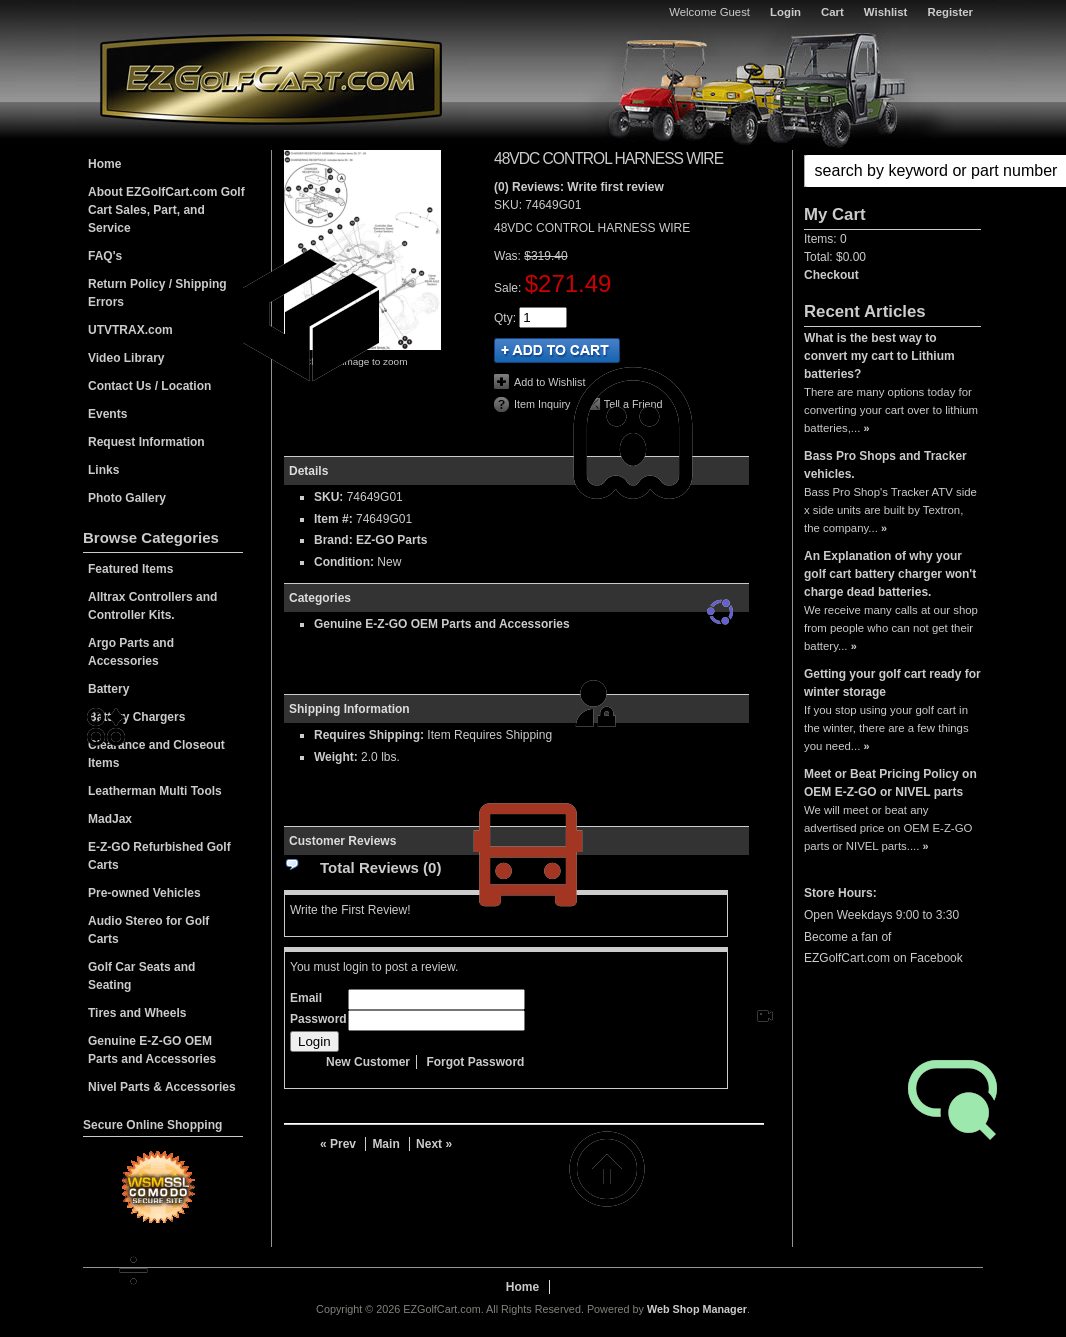  I want to click on view bus routes or schedules, so click(528, 852).